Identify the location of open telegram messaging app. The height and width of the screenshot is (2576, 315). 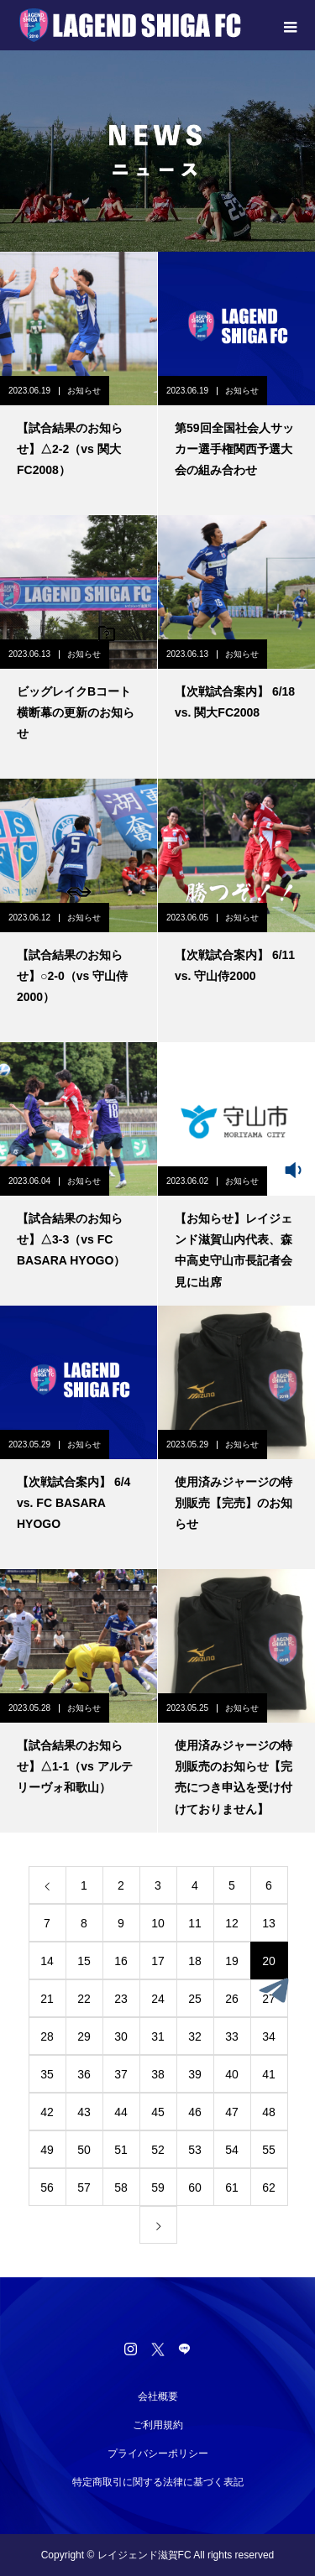
(276, 1989).